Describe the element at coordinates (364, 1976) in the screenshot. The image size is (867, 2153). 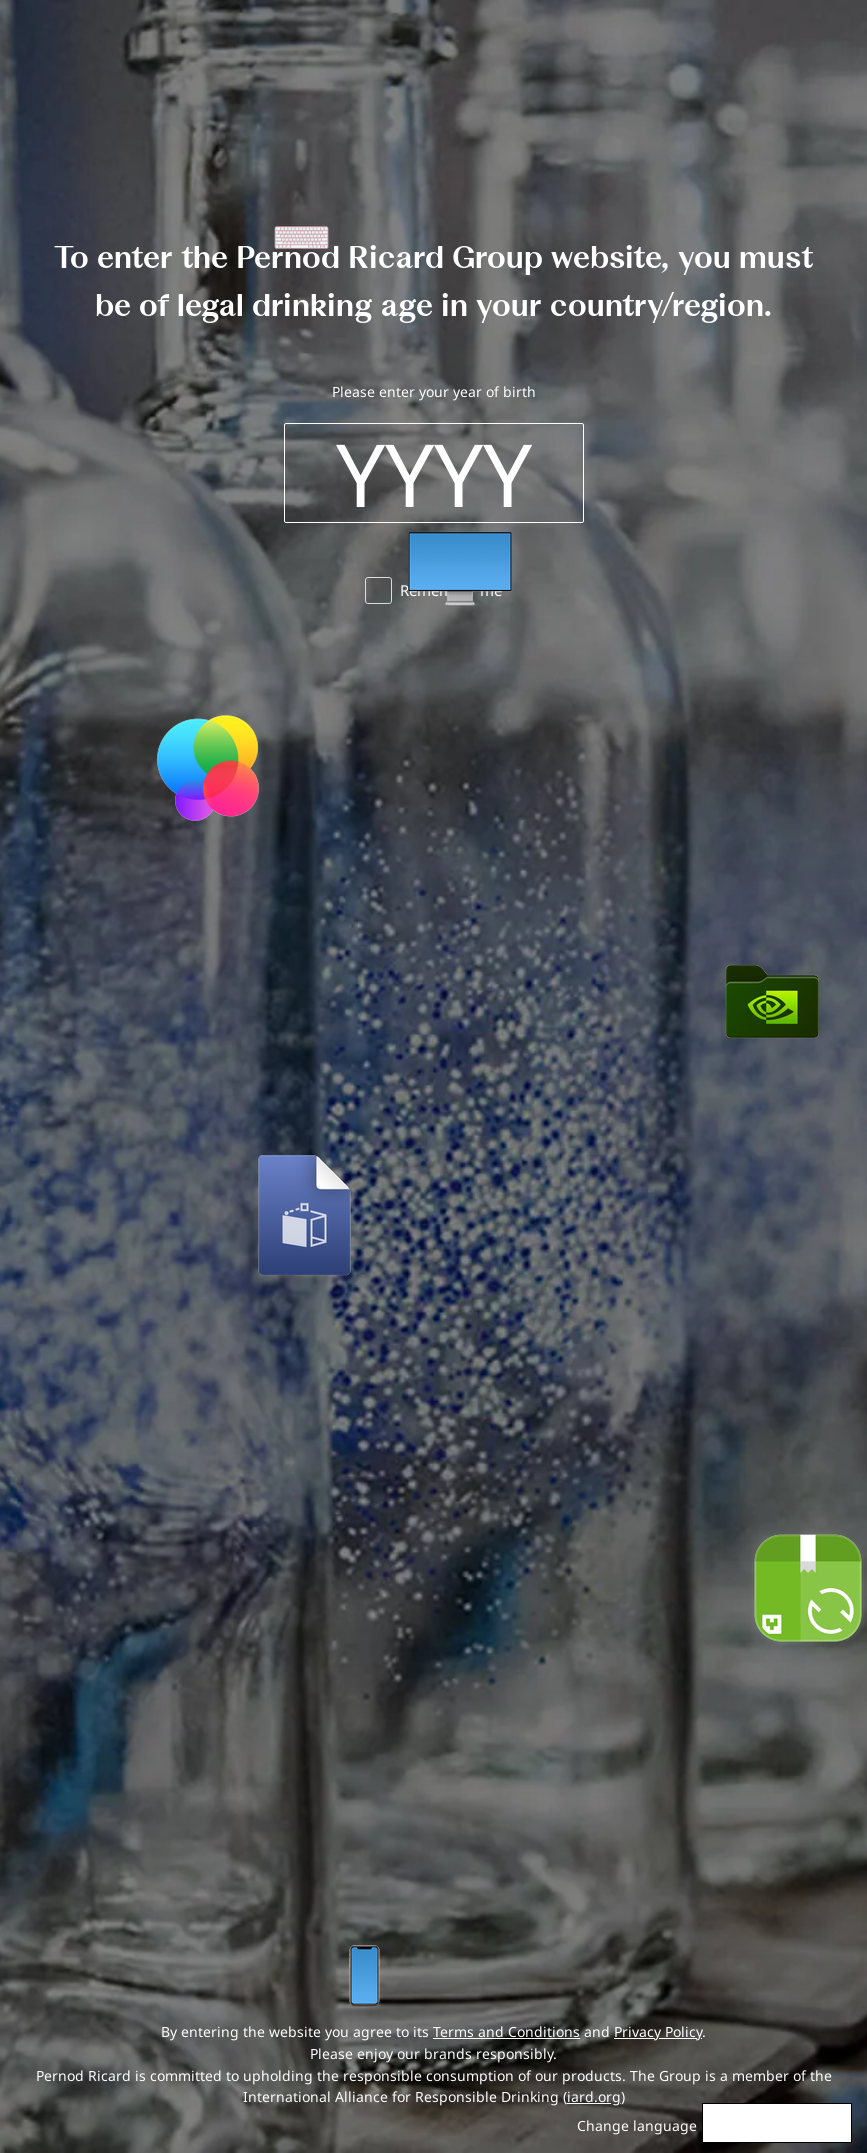
I see `indicates a connected iPhone device` at that location.